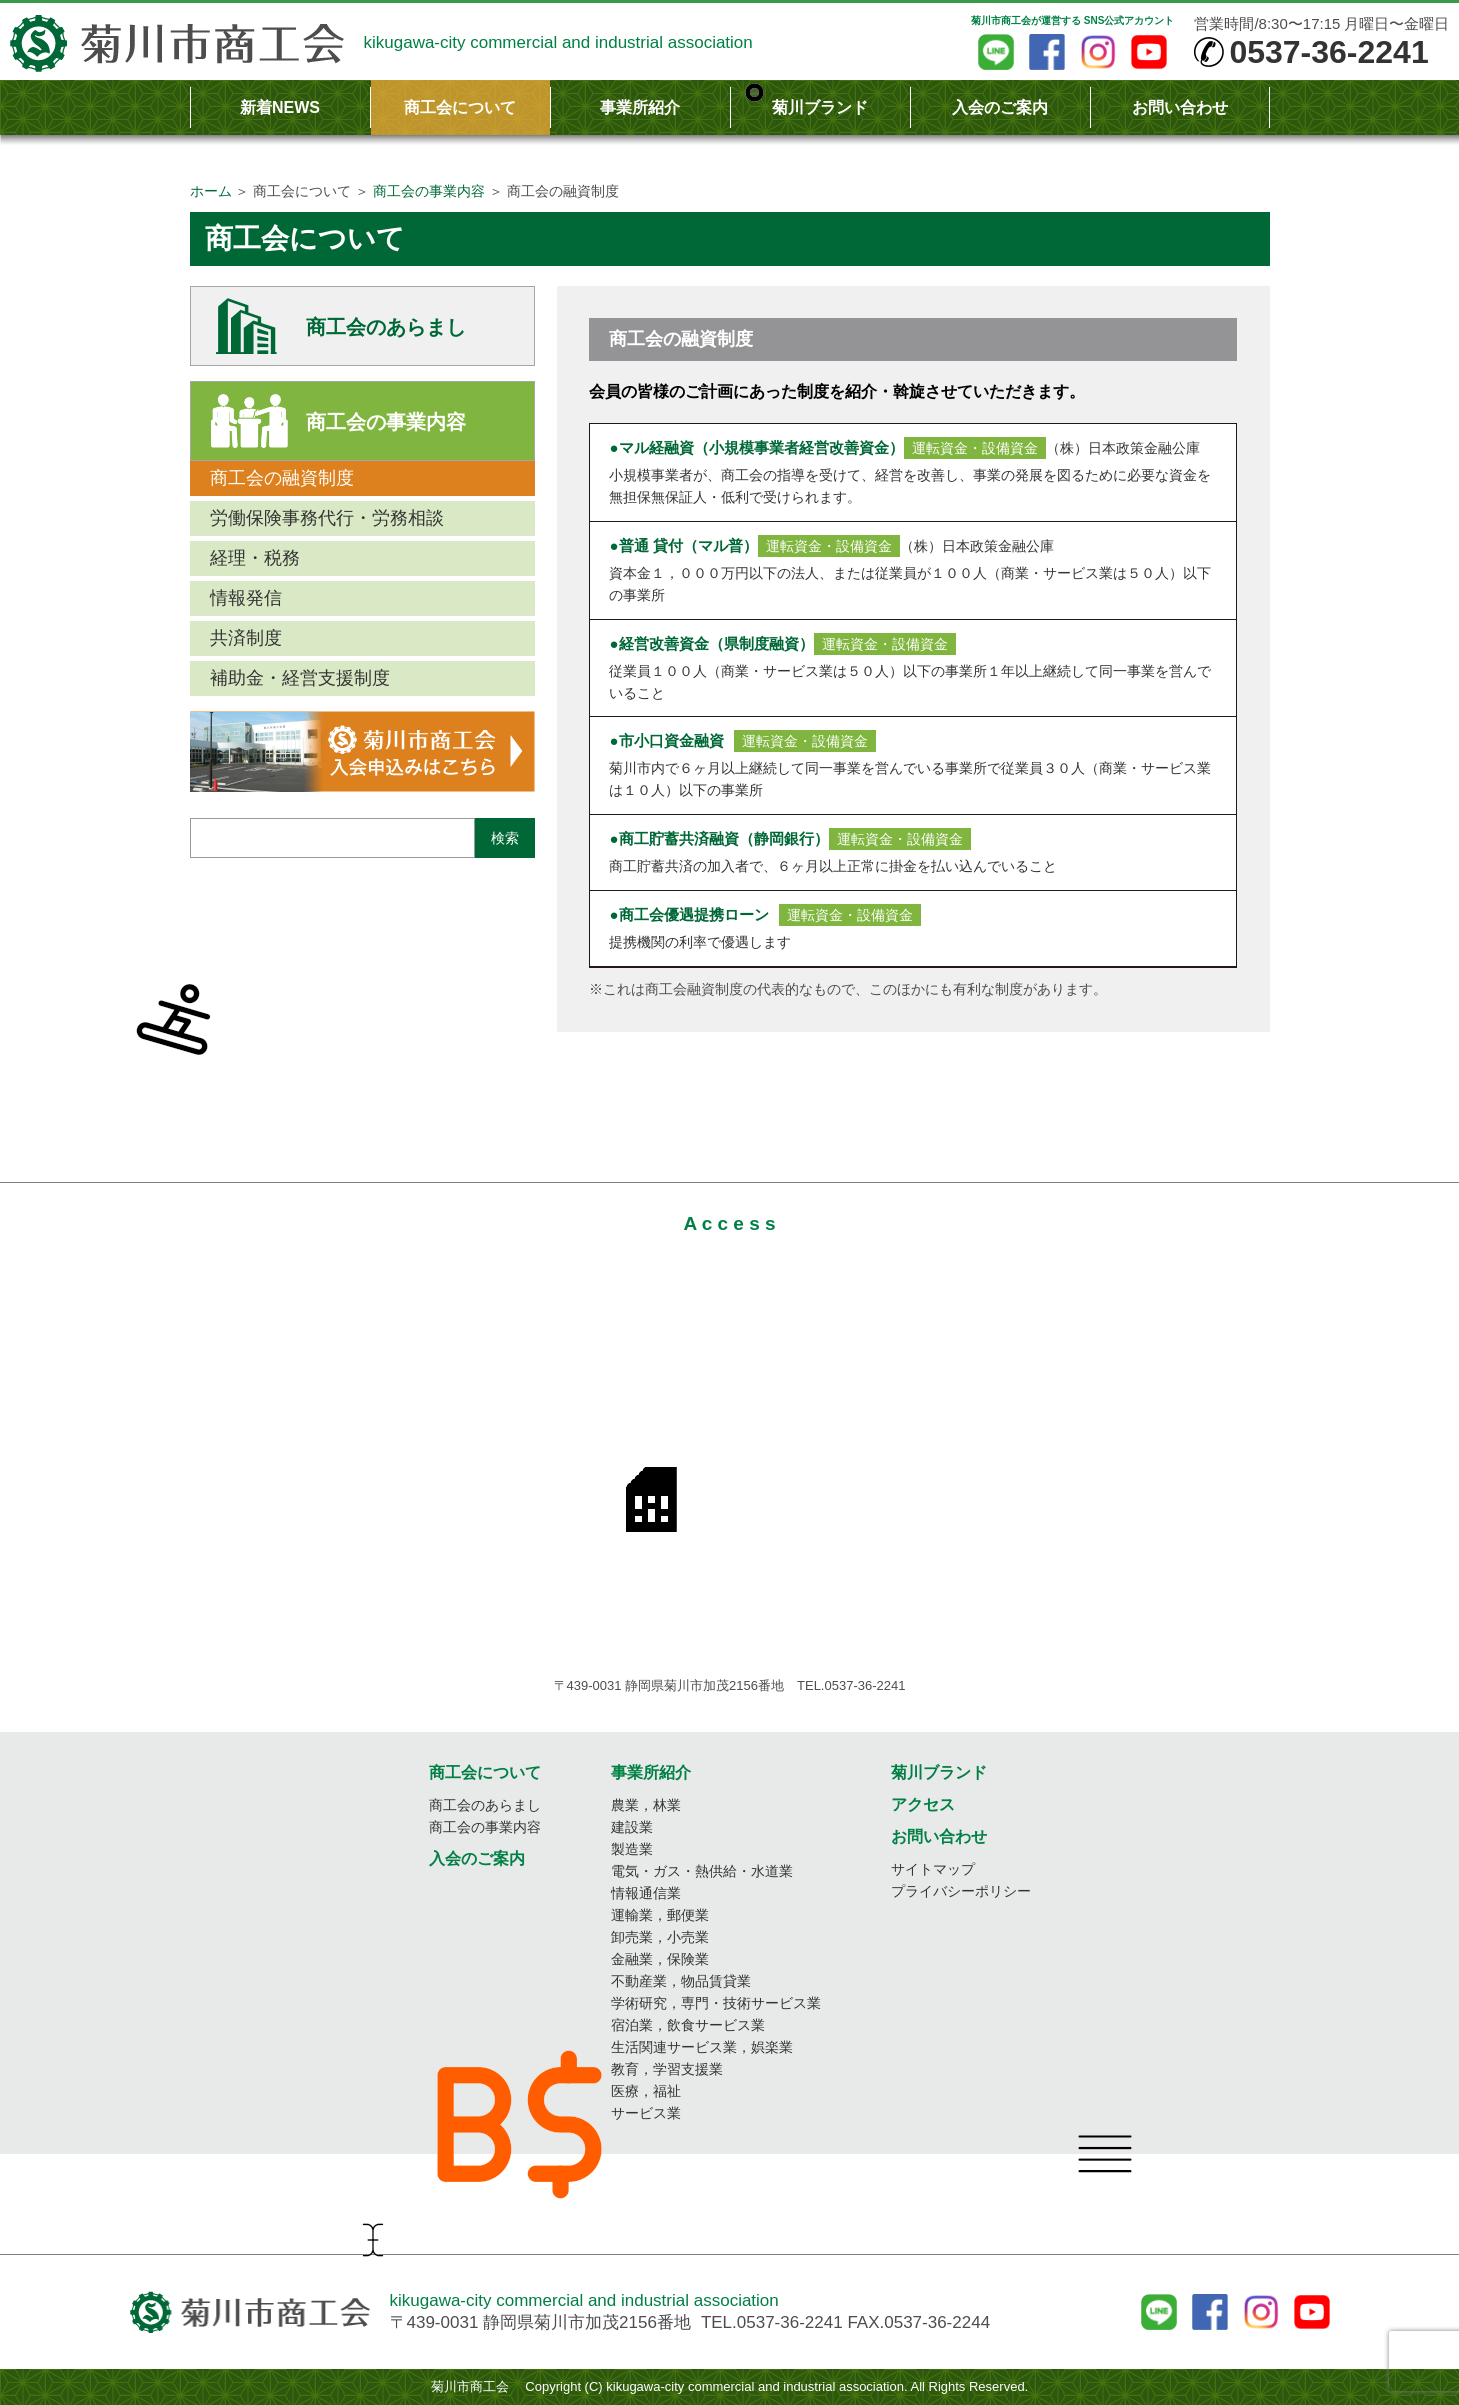 This screenshot has width=1459, height=2405. What do you see at coordinates (754, 92) in the screenshot?
I see `indicates an unread notification or new item` at bounding box center [754, 92].